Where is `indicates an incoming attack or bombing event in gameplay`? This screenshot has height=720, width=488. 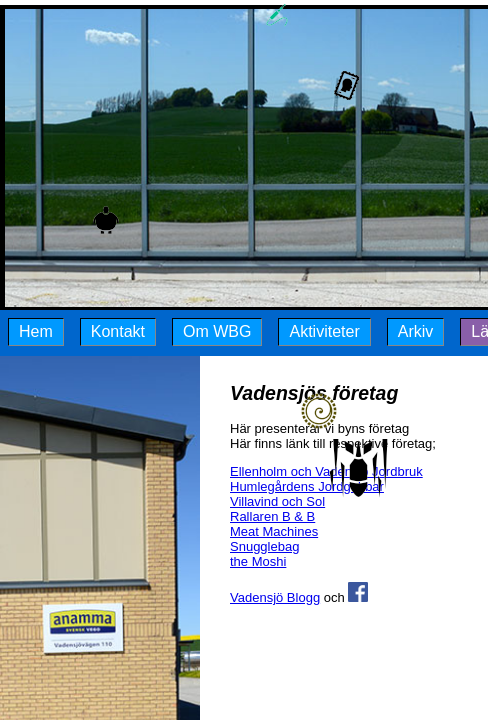 indicates an incoming attack or bombing event in gameplay is located at coordinates (358, 468).